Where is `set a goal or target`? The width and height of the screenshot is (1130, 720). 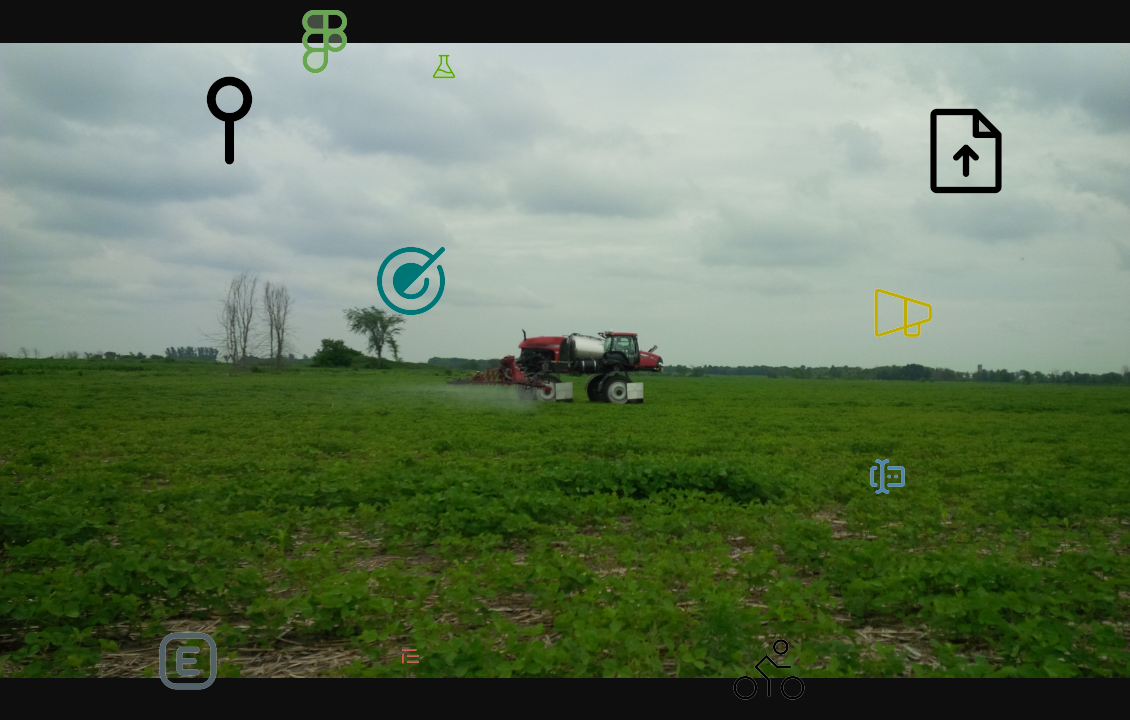
set a goal or target is located at coordinates (411, 281).